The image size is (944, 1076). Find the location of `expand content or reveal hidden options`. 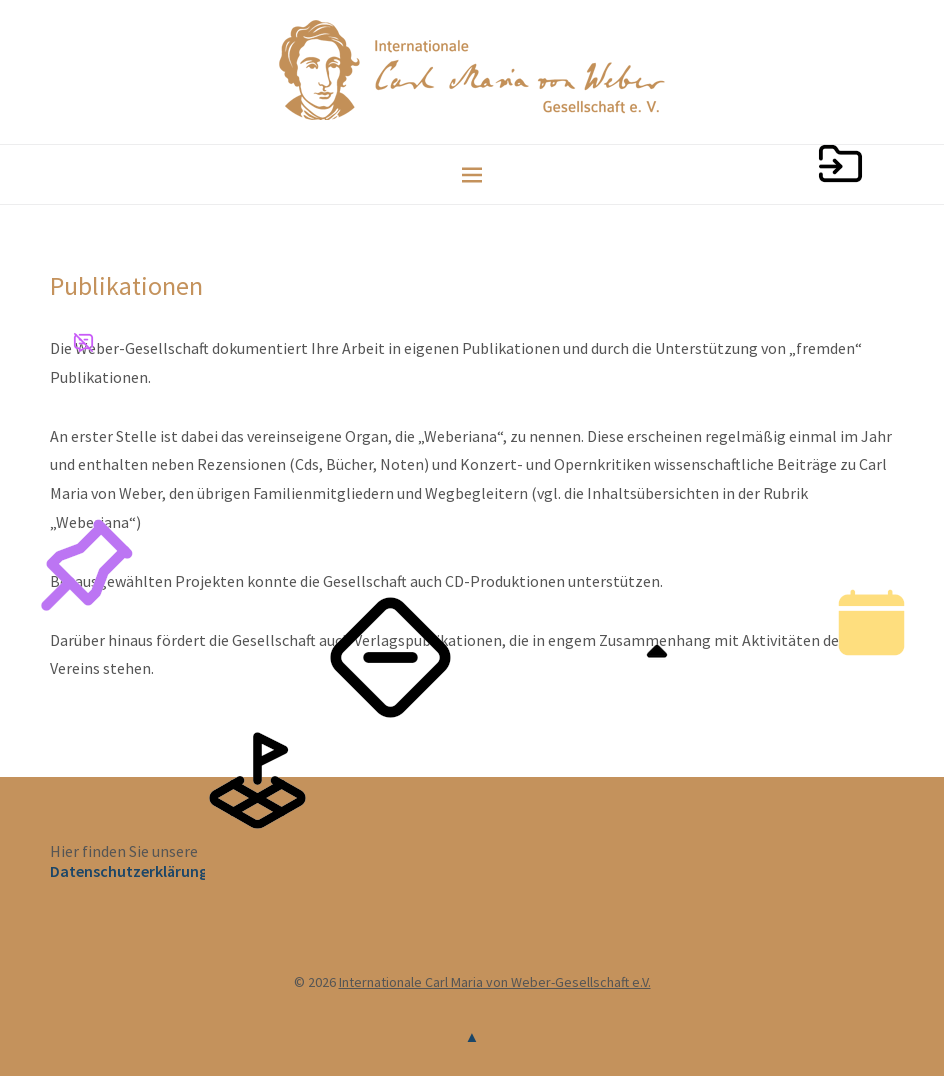

expand content or reveal hidden options is located at coordinates (657, 652).